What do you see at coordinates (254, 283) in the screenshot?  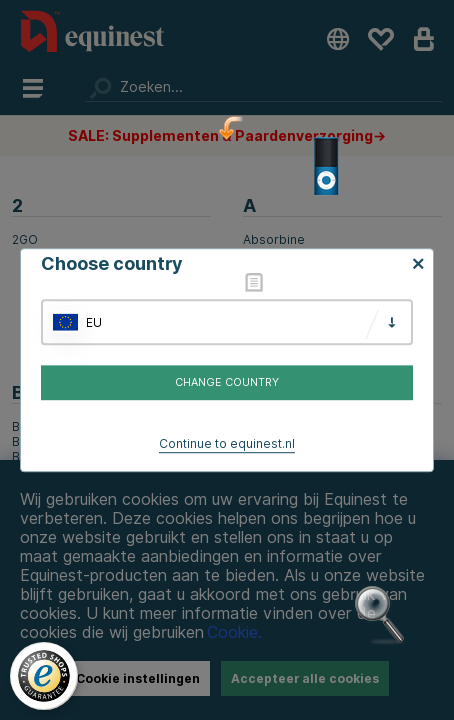 I see `access multi-disk or RAID storage drive` at bounding box center [254, 283].